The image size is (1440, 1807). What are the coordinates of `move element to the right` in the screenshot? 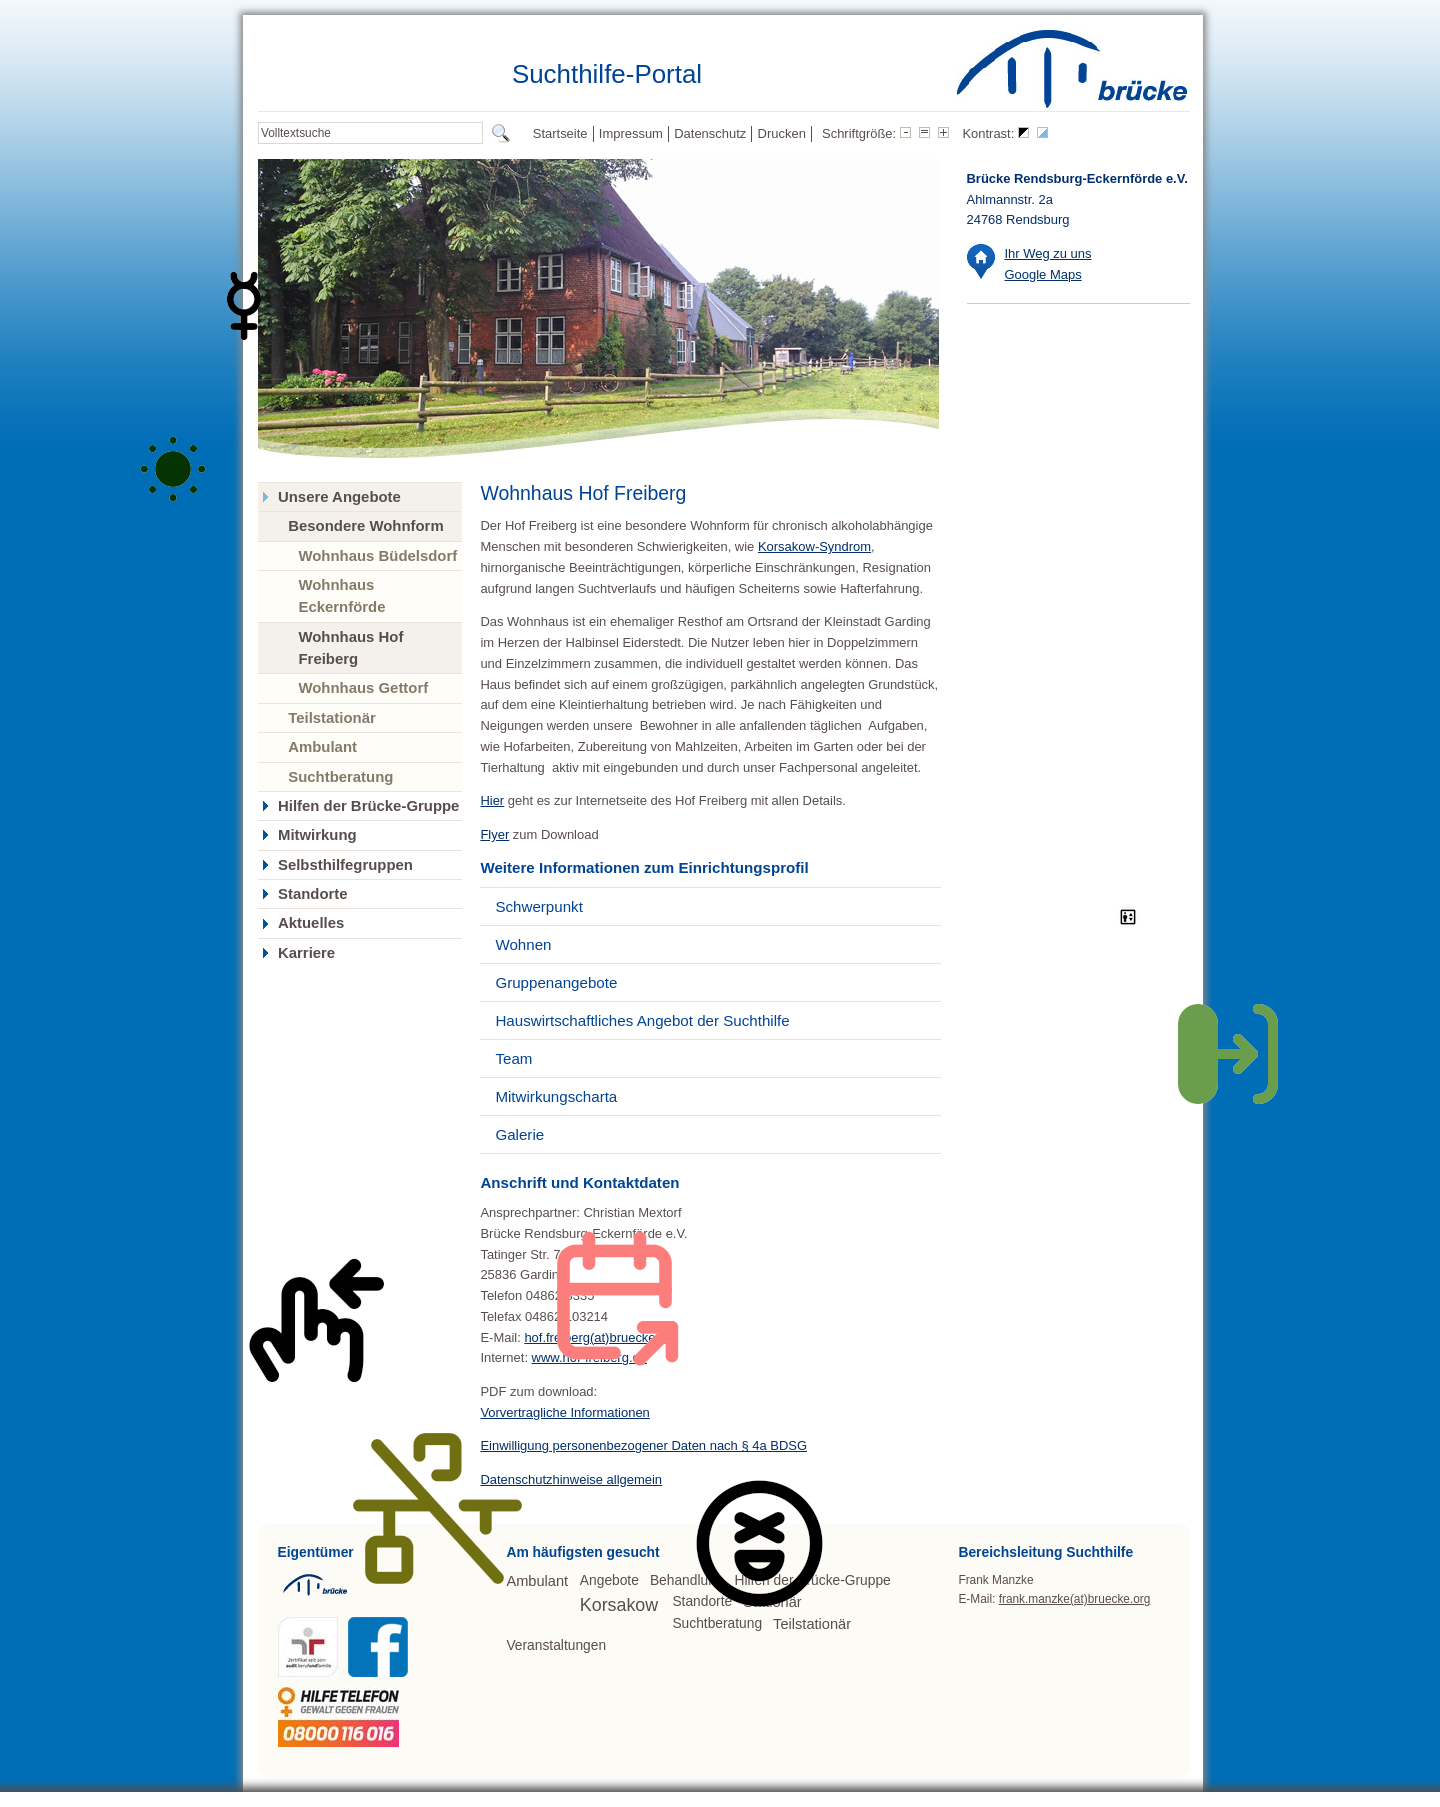 It's located at (1228, 1054).